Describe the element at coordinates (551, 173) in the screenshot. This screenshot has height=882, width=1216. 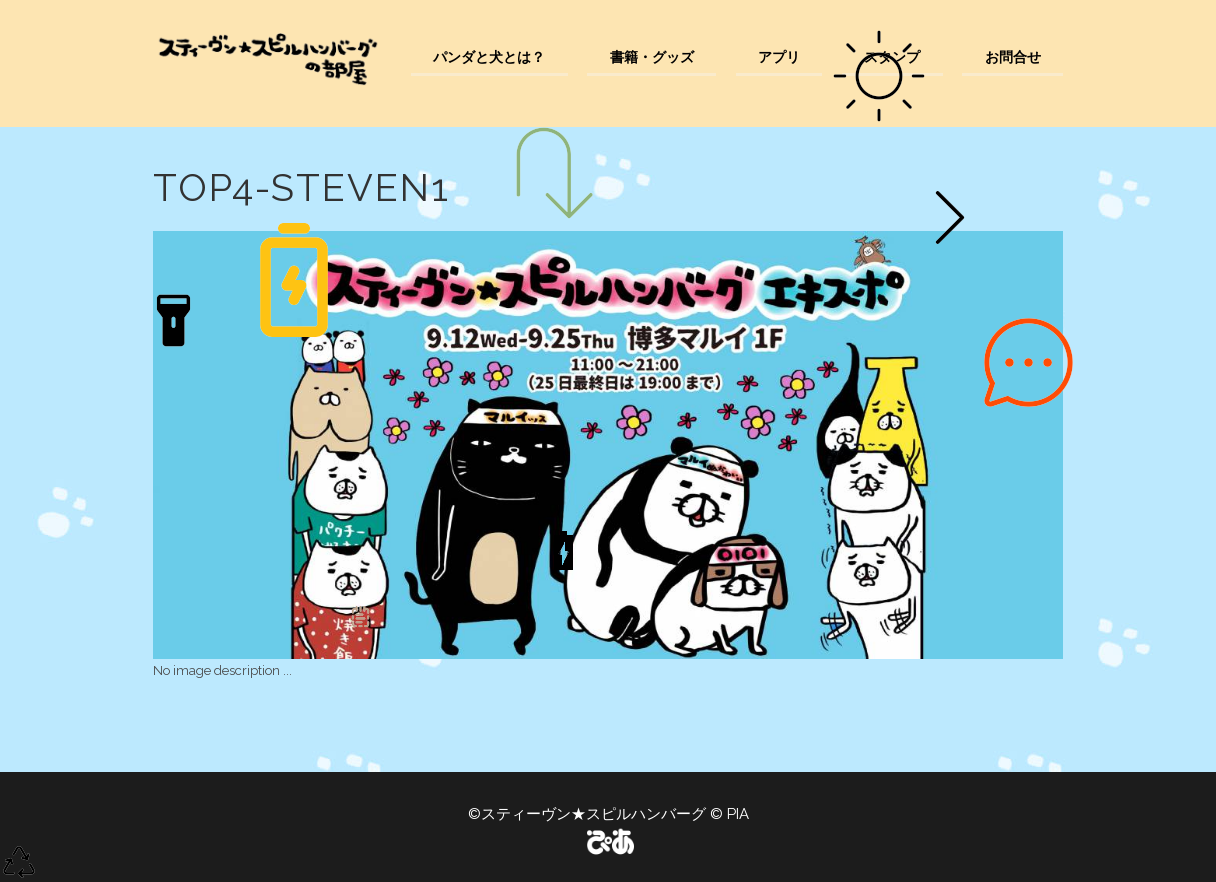
I see `redo or repeat last action` at that location.